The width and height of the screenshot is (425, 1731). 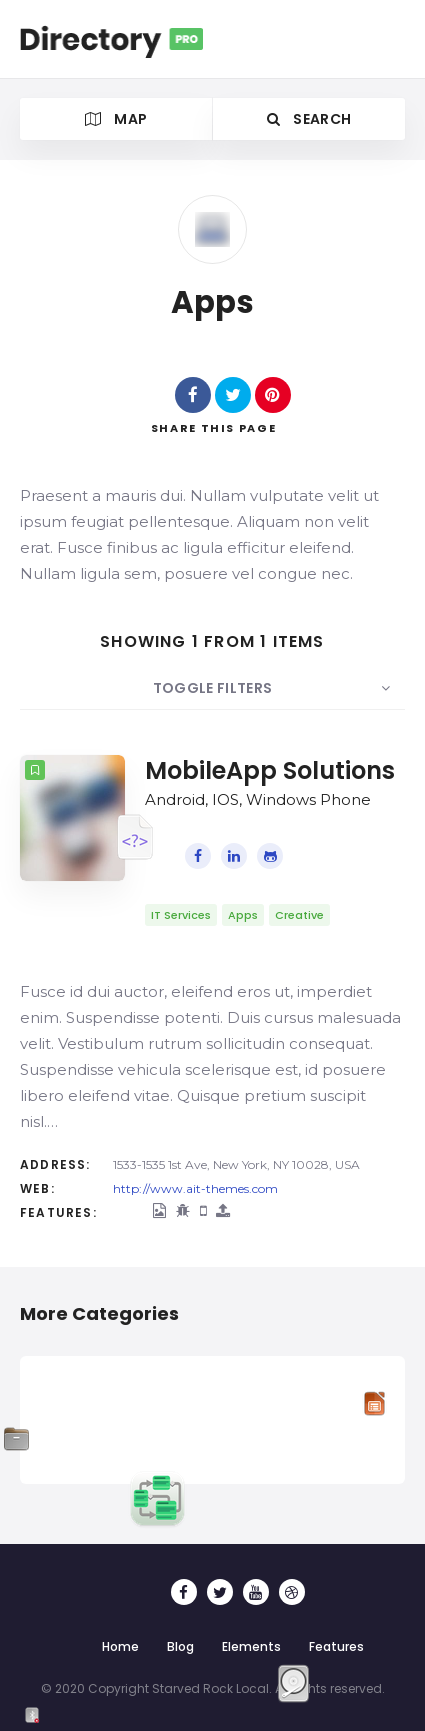 I want to click on indicates bluetooth is disabled, so click(x=32, y=1715).